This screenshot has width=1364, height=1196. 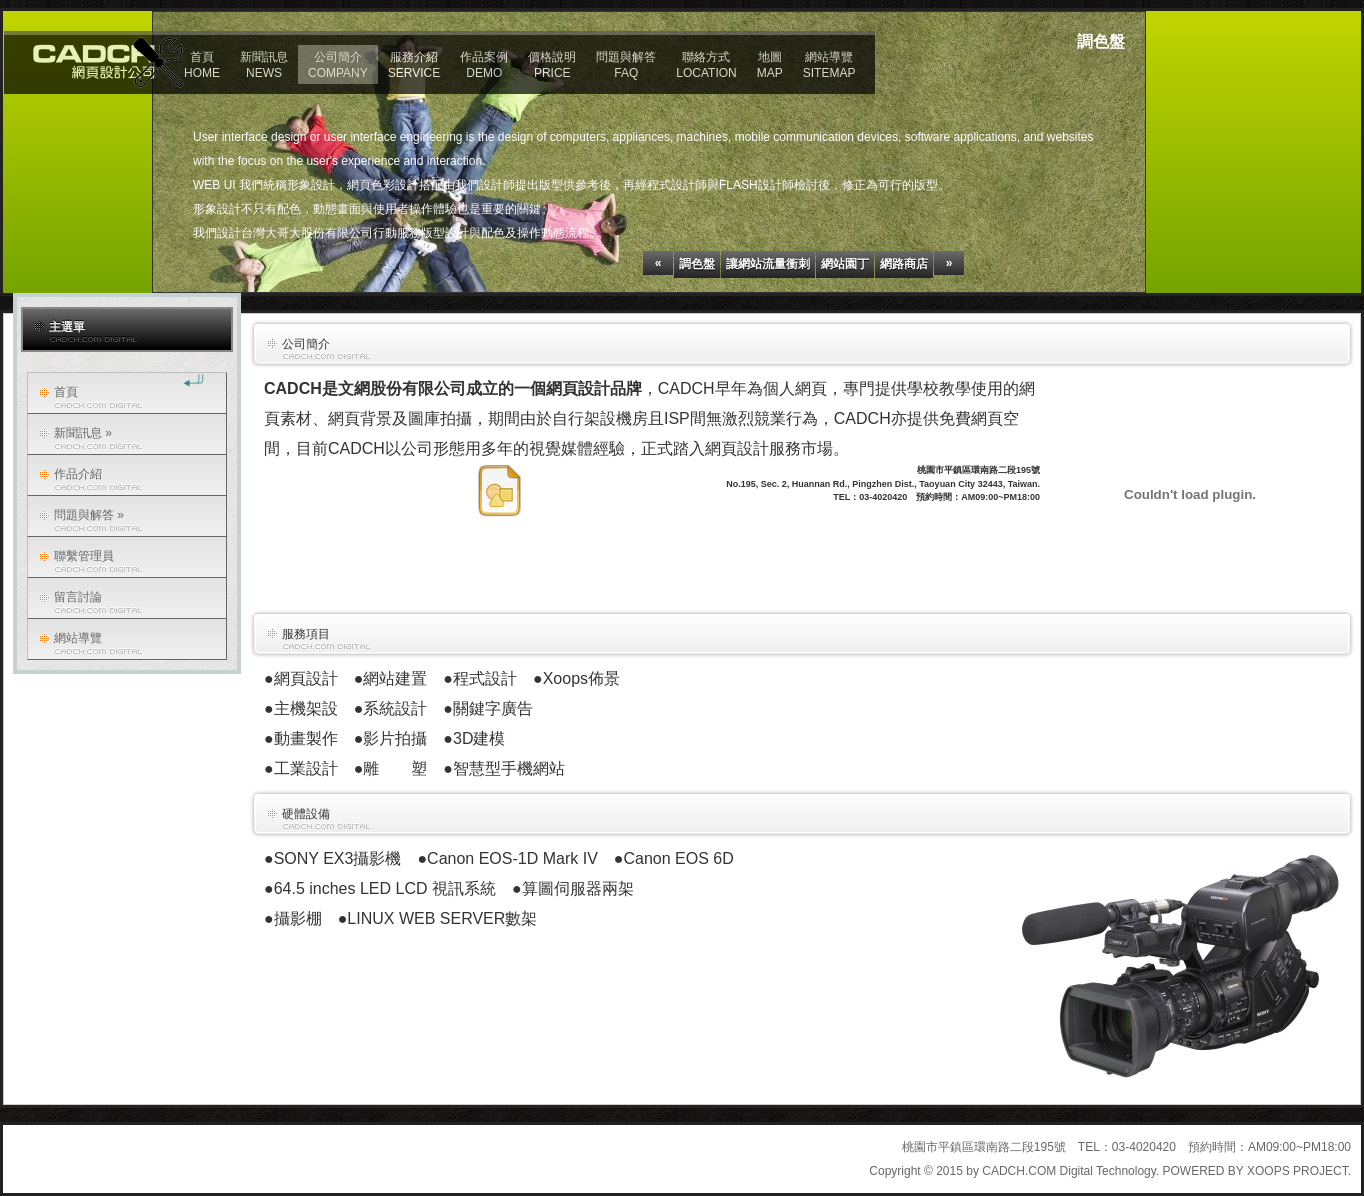 What do you see at coordinates (193, 379) in the screenshot?
I see `reply to all recipients of an email` at bounding box center [193, 379].